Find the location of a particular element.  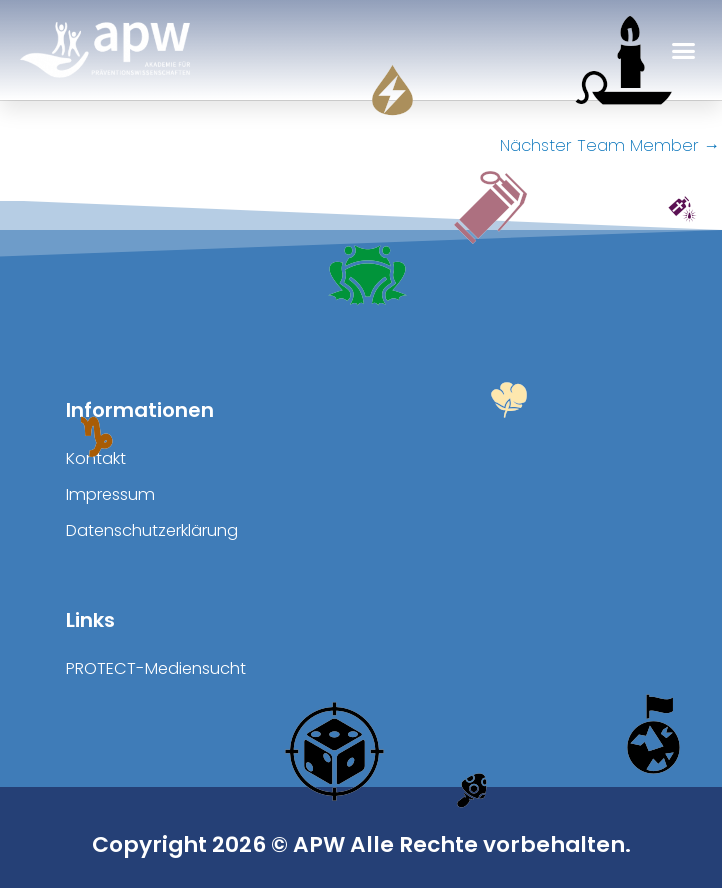

use holy water item in game is located at coordinates (682, 209).